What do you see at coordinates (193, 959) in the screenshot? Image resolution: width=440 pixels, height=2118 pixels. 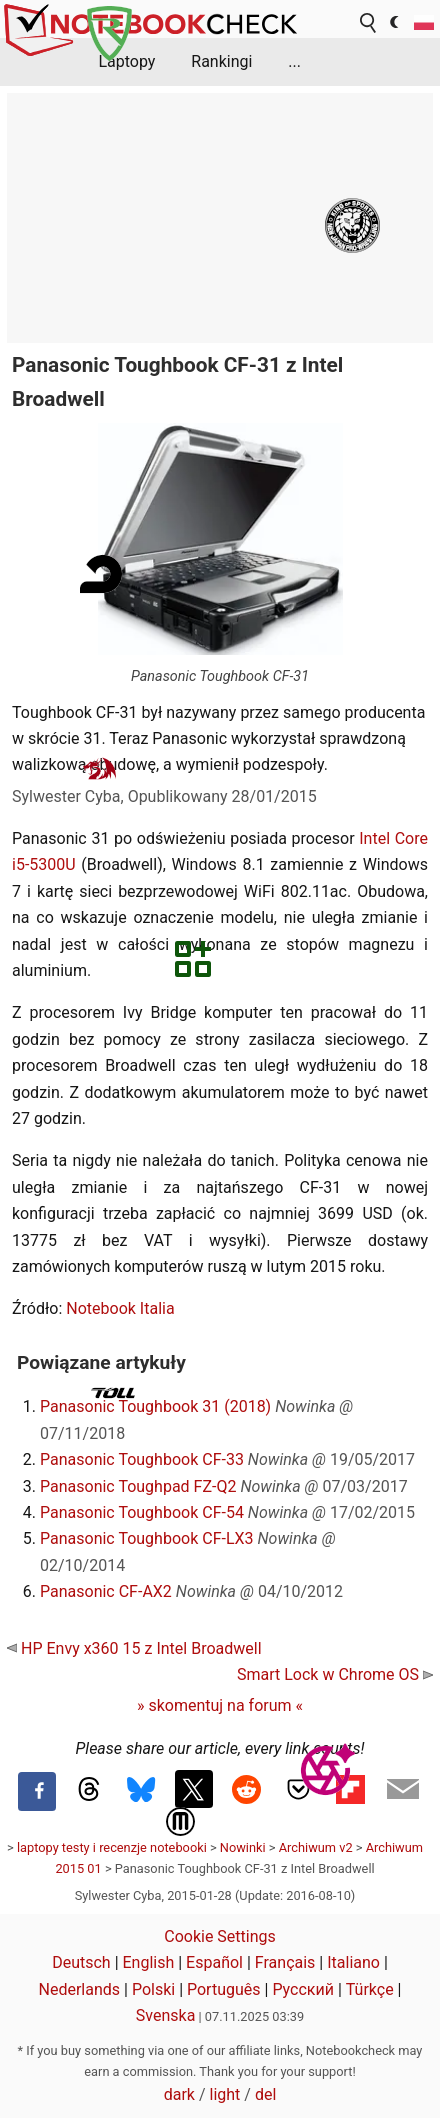 I see `add a new function or module` at bounding box center [193, 959].